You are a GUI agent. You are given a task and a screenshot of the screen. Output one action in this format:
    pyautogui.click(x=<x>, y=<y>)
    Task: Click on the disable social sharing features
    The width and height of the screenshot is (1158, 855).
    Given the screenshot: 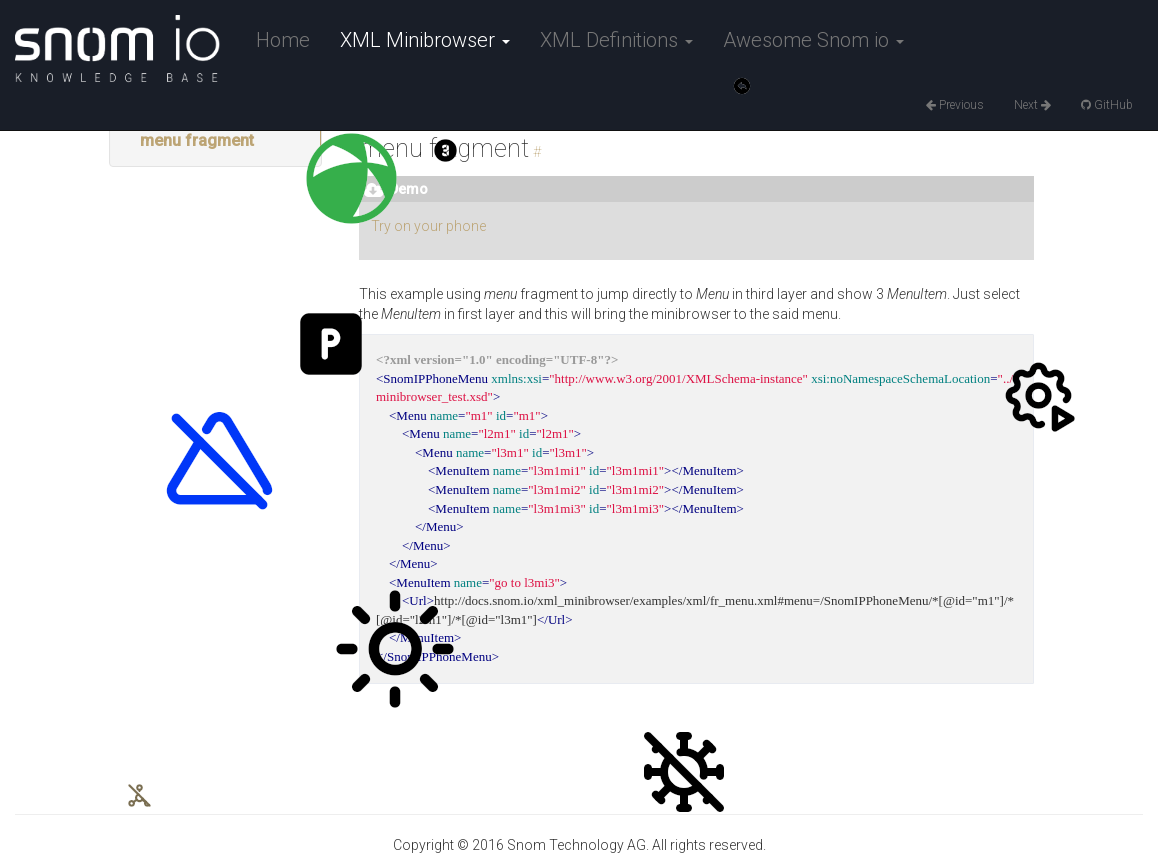 What is the action you would take?
    pyautogui.click(x=139, y=795)
    